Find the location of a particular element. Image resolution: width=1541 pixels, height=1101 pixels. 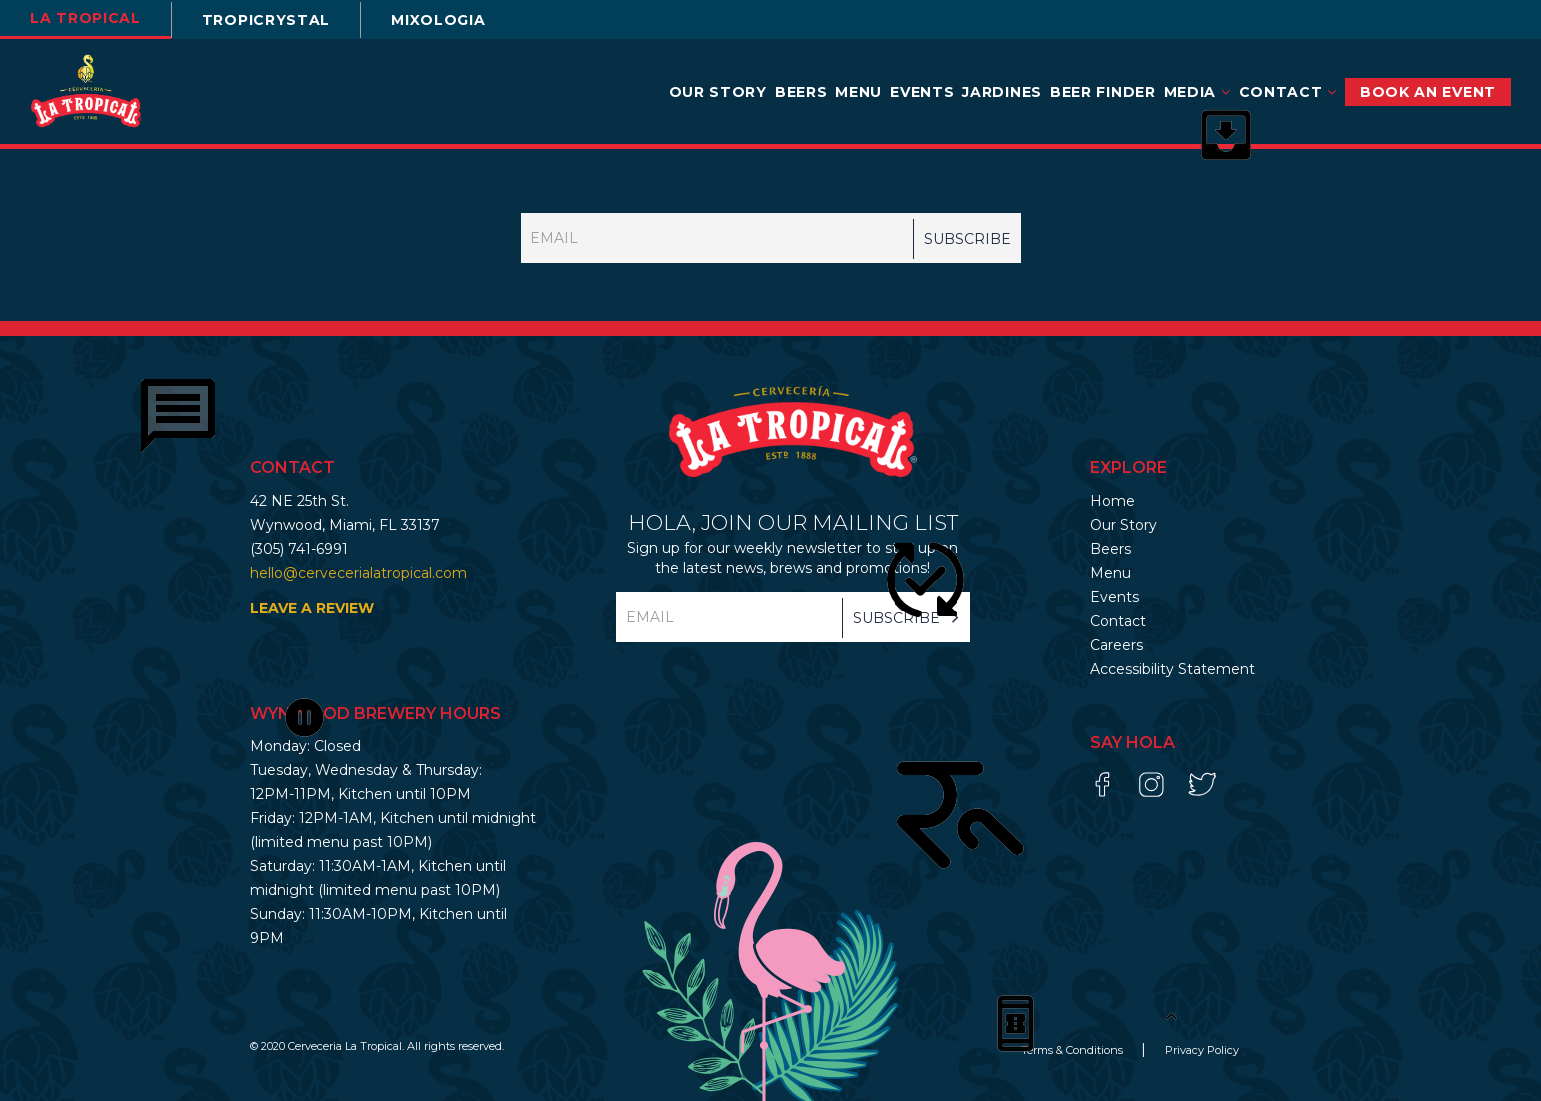

sync or publish changes is located at coordinates (925, 579).